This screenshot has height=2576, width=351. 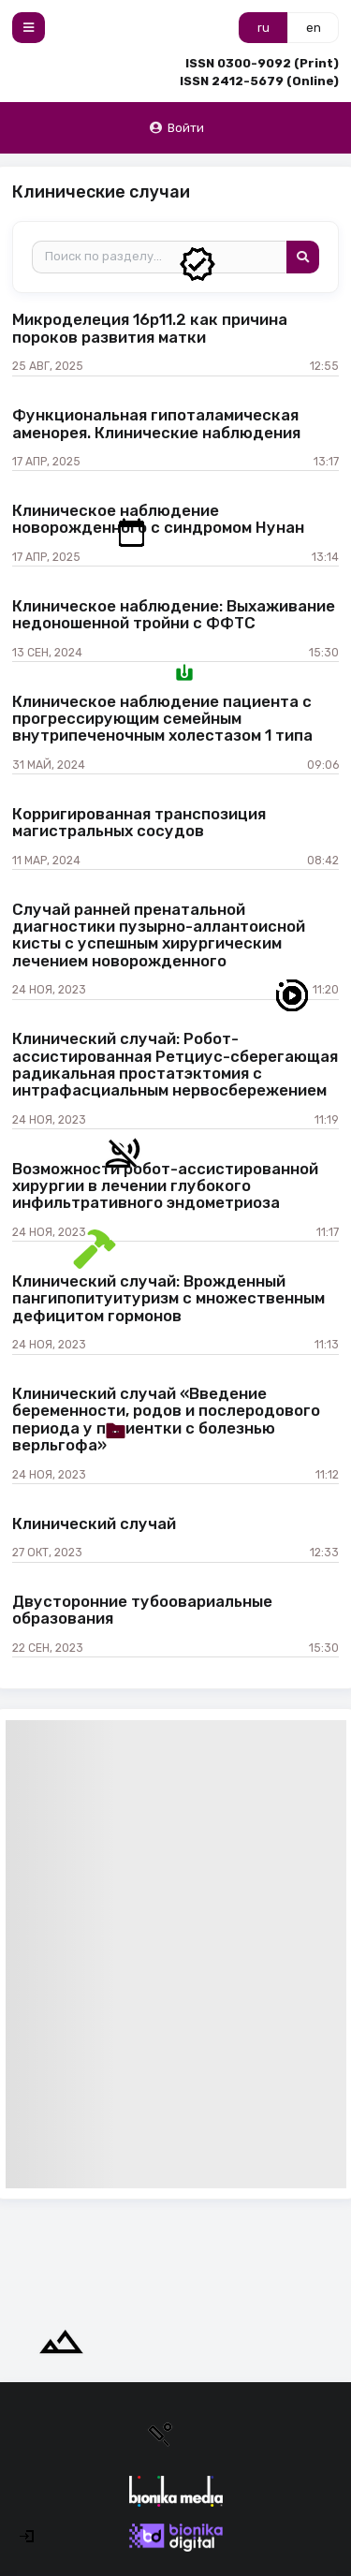 I want to click on indicates a verified account or profile, so click(x=197, y=264).